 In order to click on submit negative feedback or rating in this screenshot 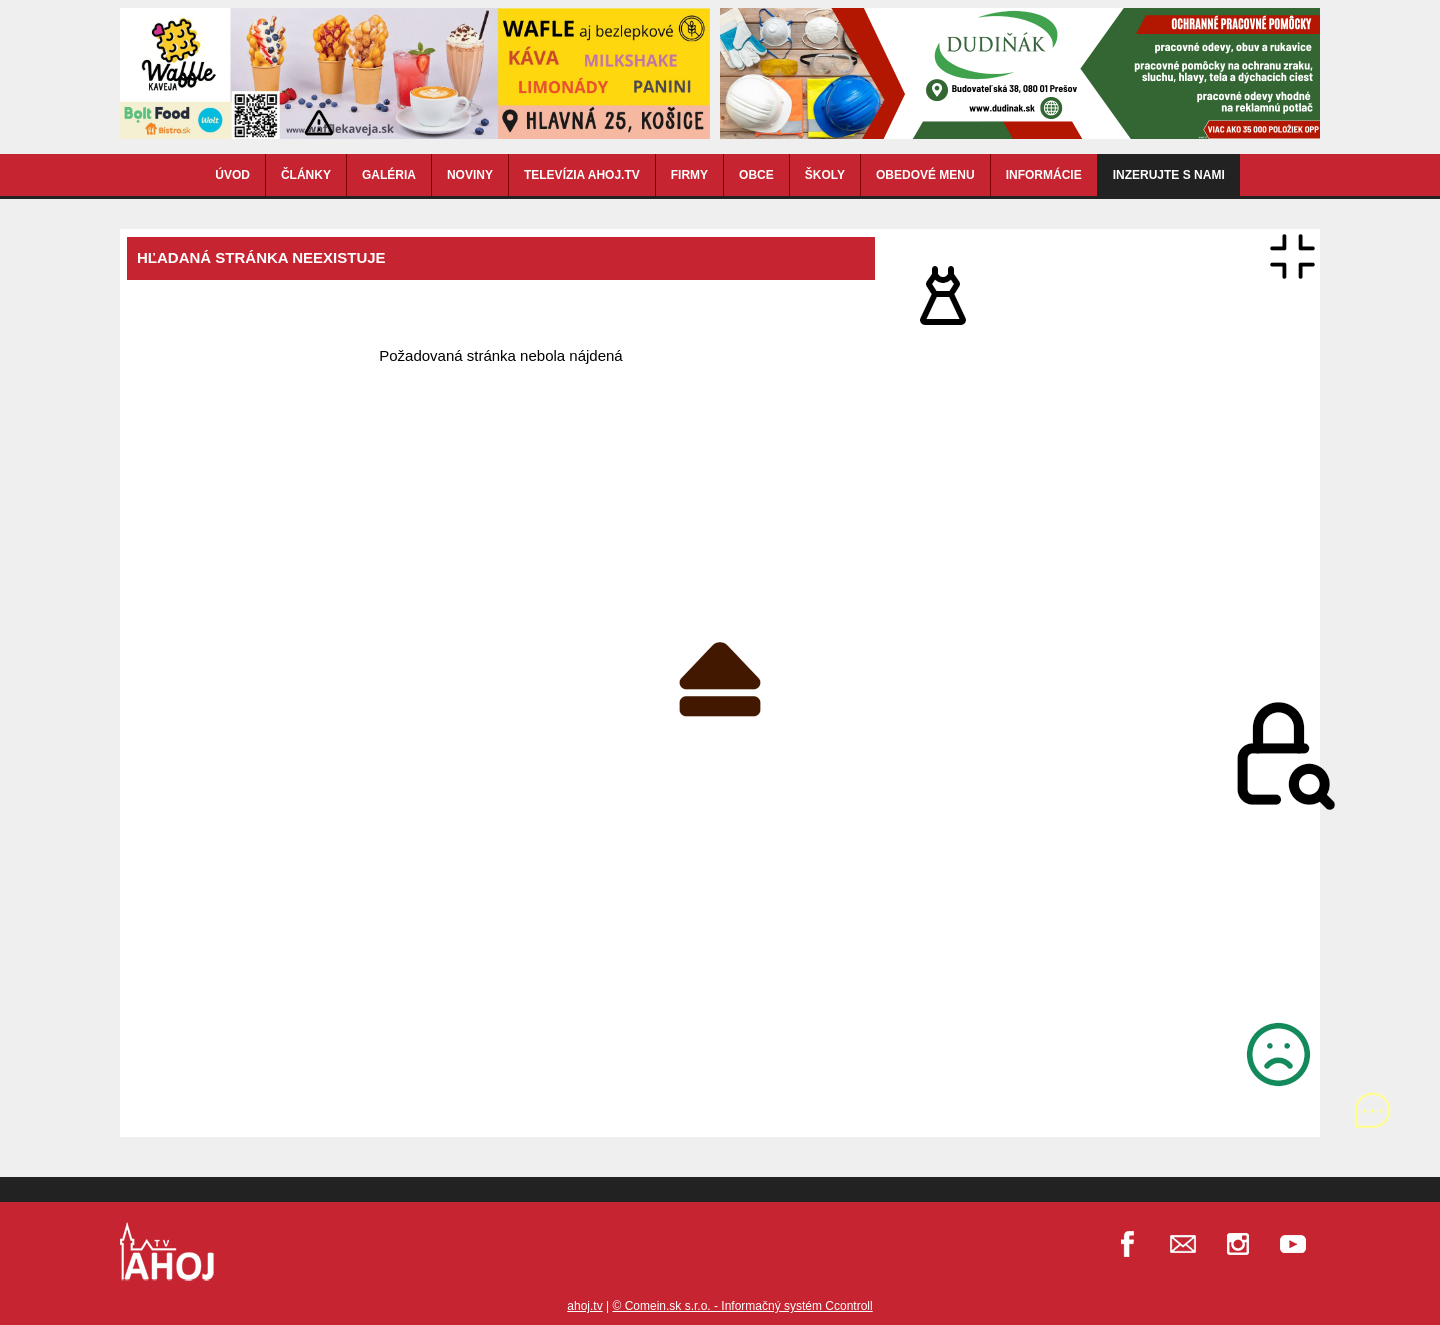, I will do `click(1278, 1054)`.